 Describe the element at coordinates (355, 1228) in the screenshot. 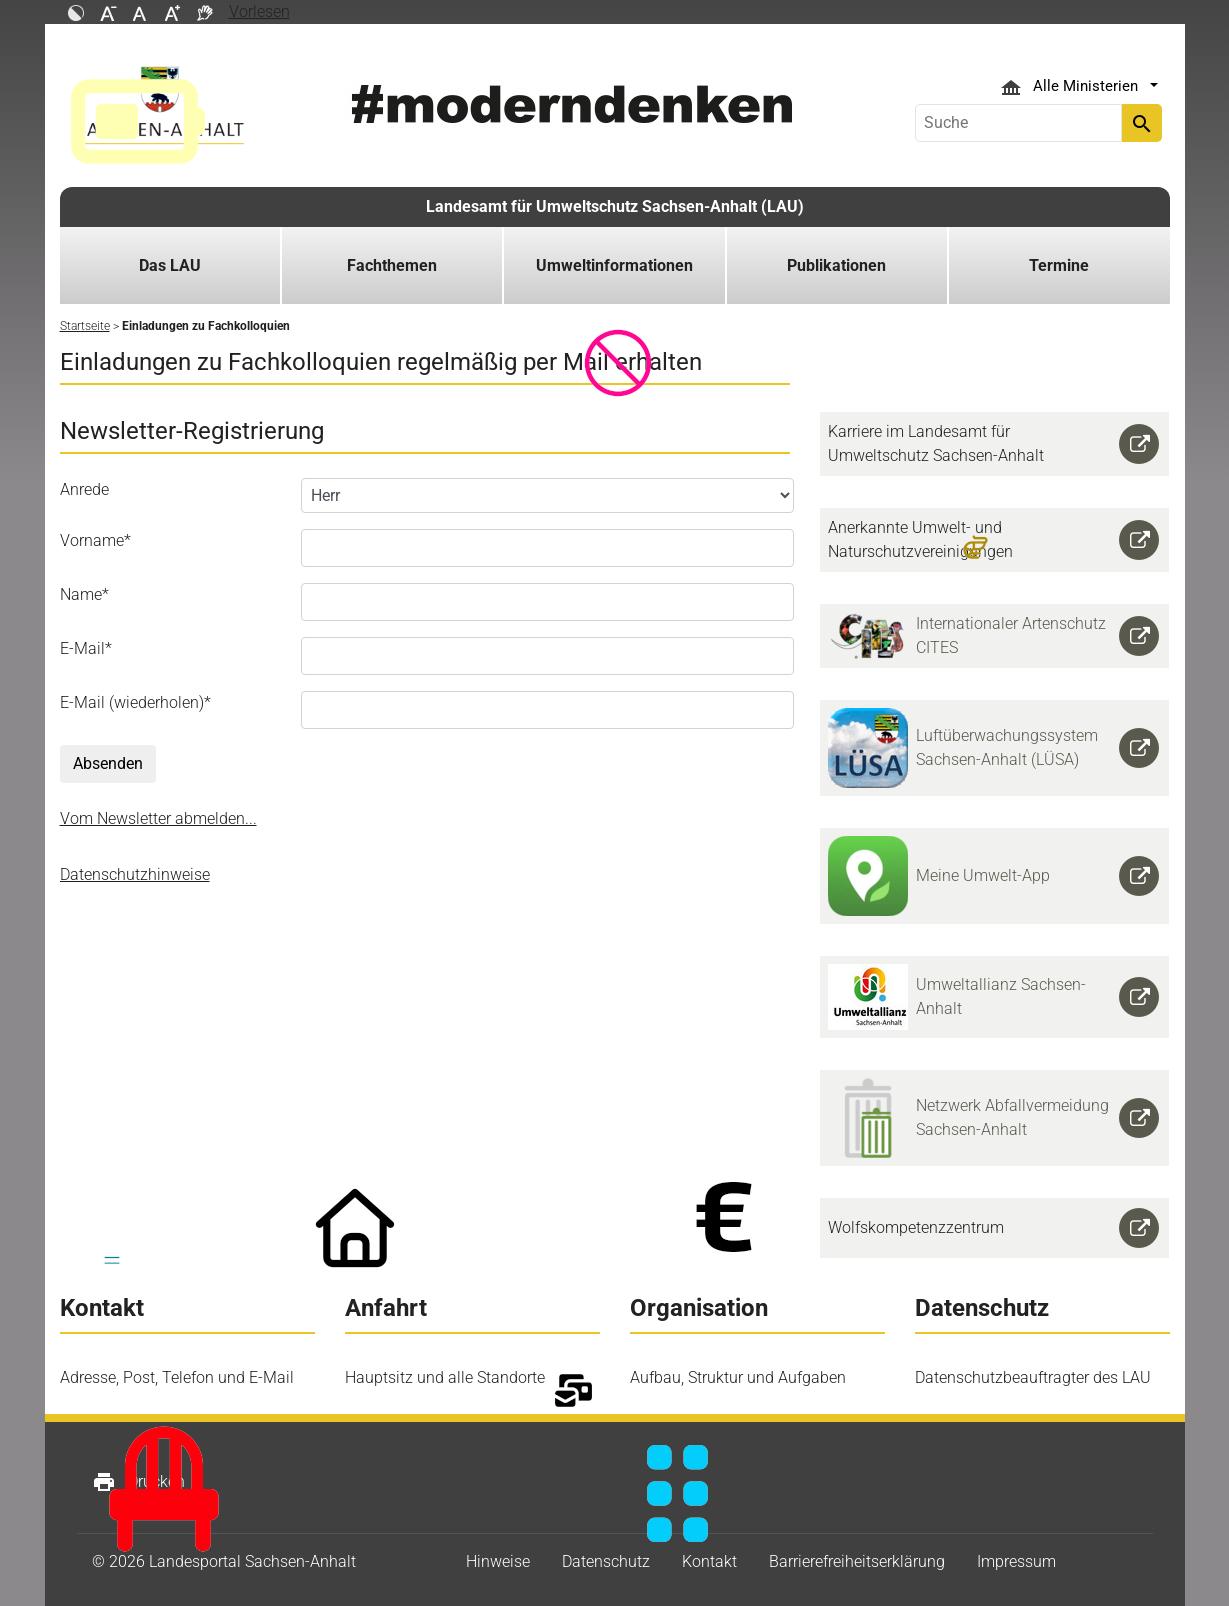

I see `navigate to home screen` at that location.